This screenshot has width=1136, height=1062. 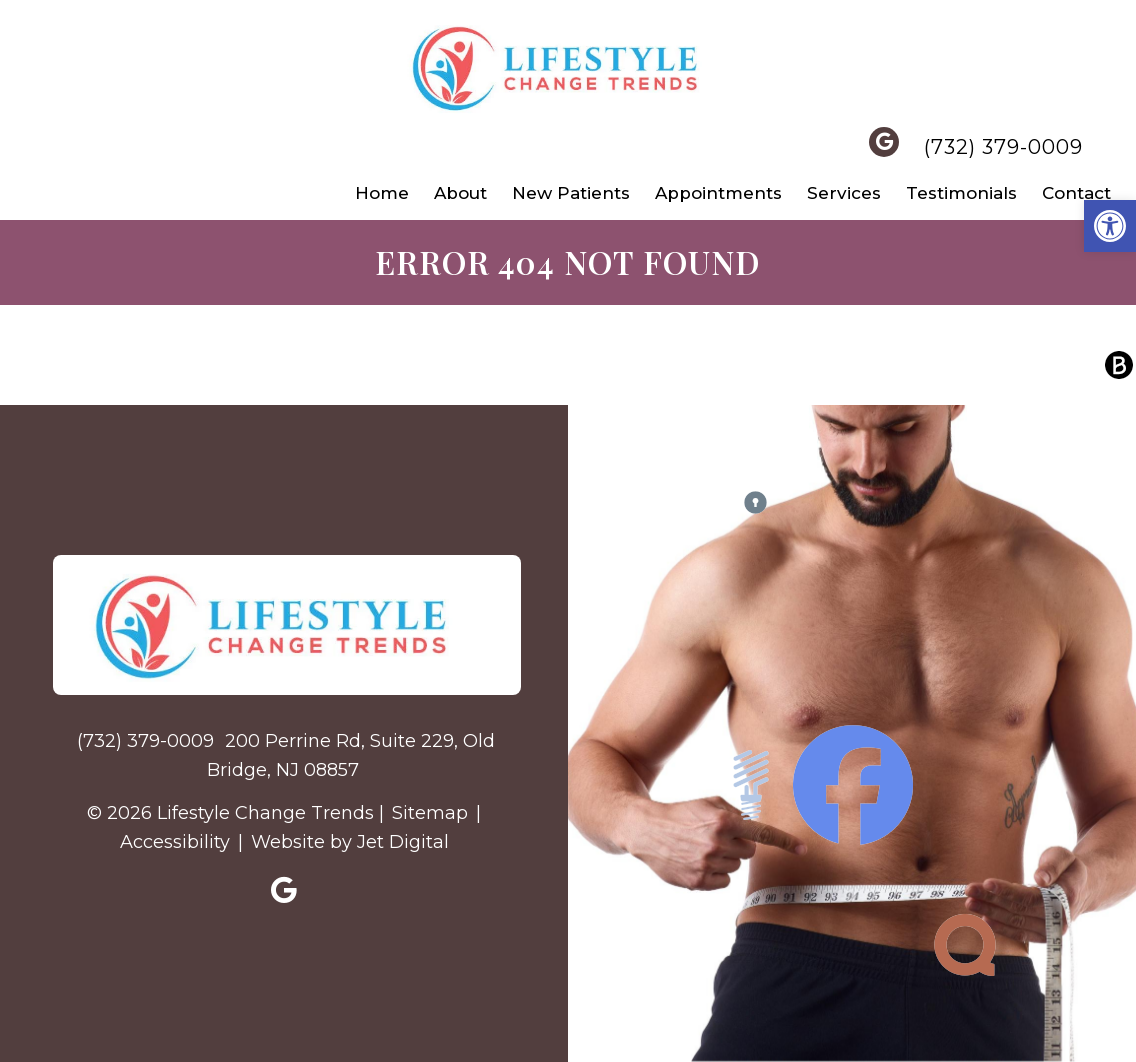 What do you see at coordinates (751, 785) in the screenshot?
I see `lumen technologies company logo` at bounding box center [751, 785].